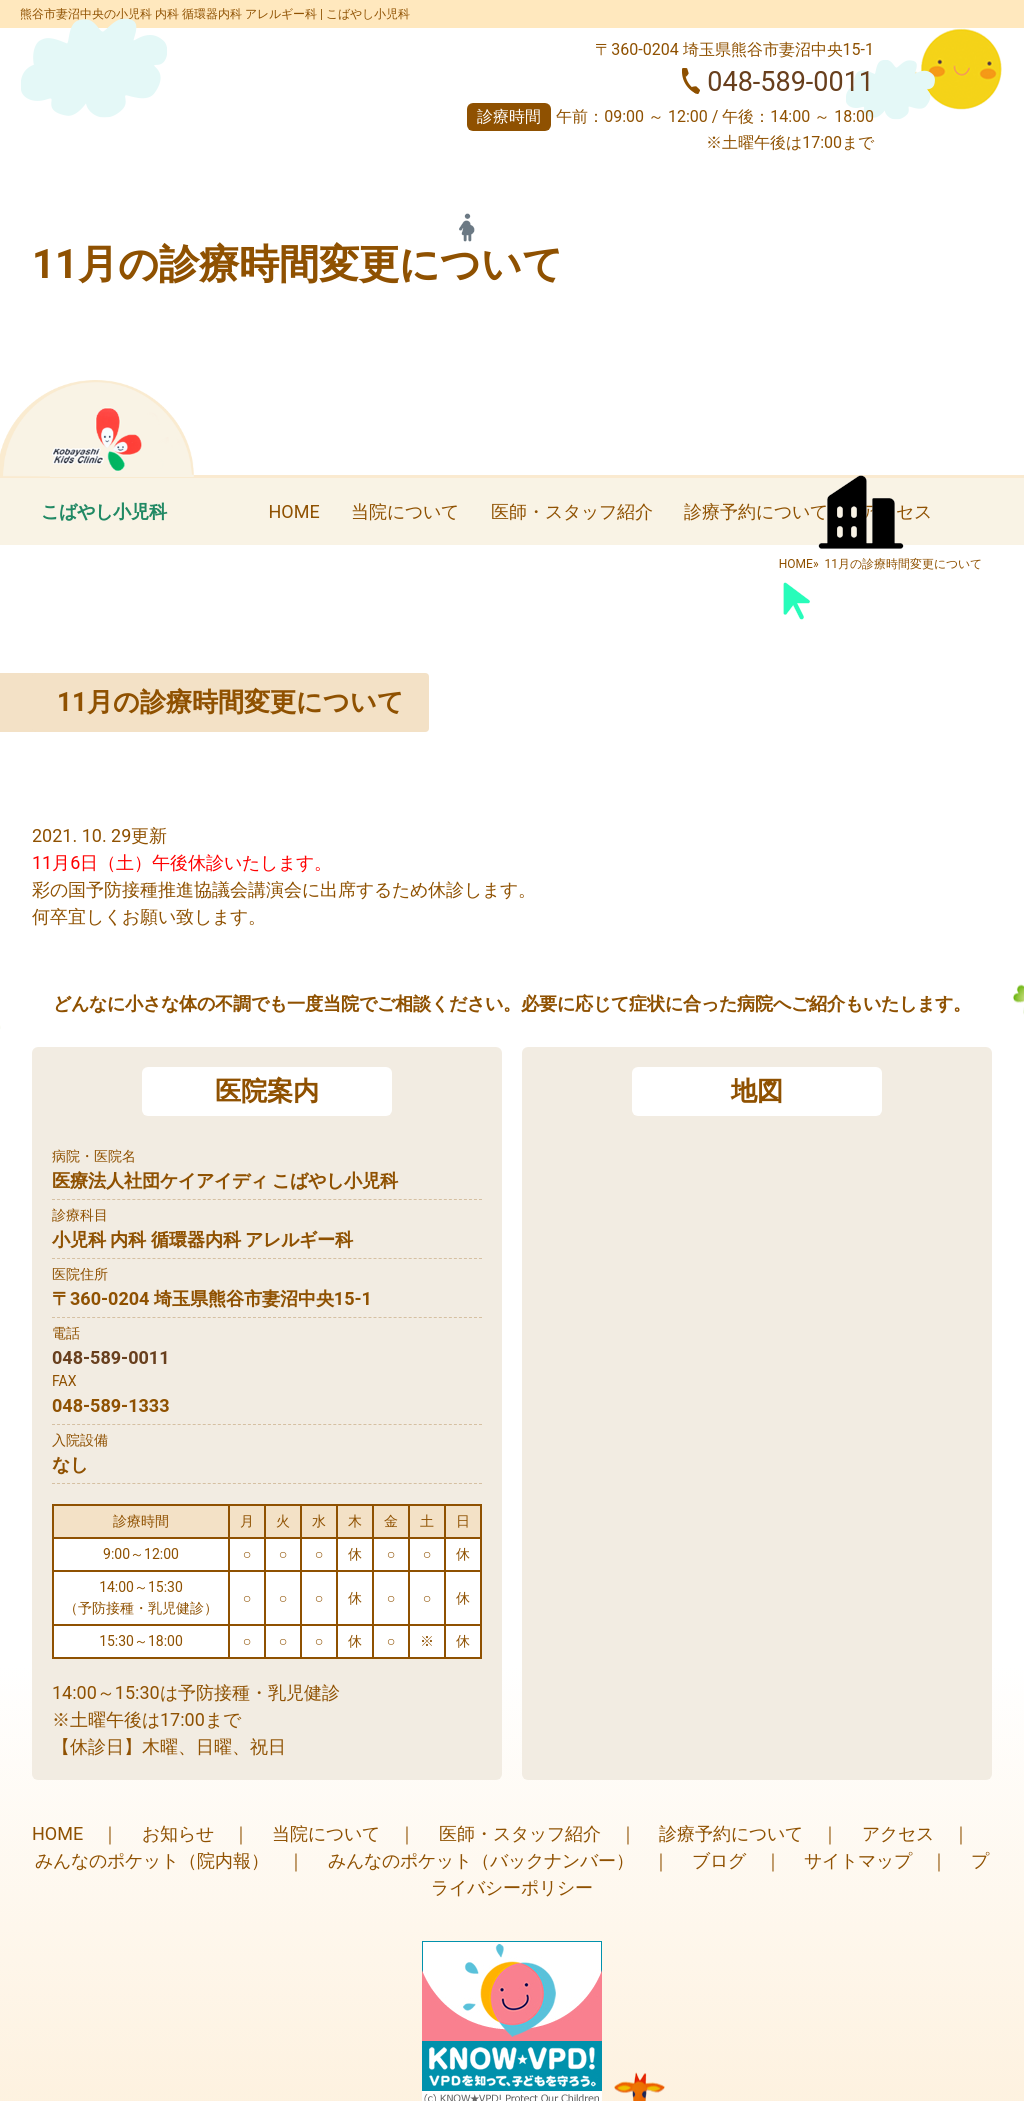 The height and width of the screenshot is (2101, 1024). Describe the element at coordinates (795, 601) in the screenshot. I see `cursor or pointer indicator` at that location.